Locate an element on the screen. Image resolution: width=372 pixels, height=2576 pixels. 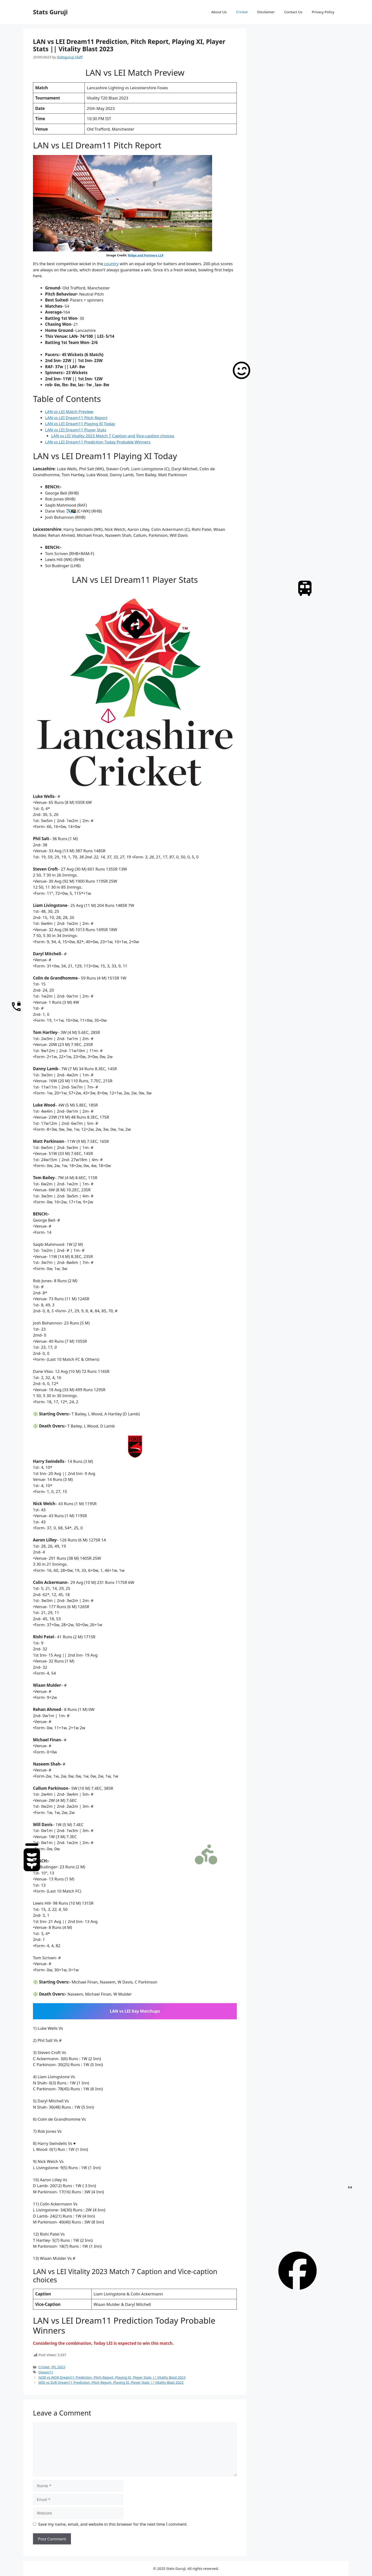
sort items in ascending numerical order is located at coordinates (350, 2187).